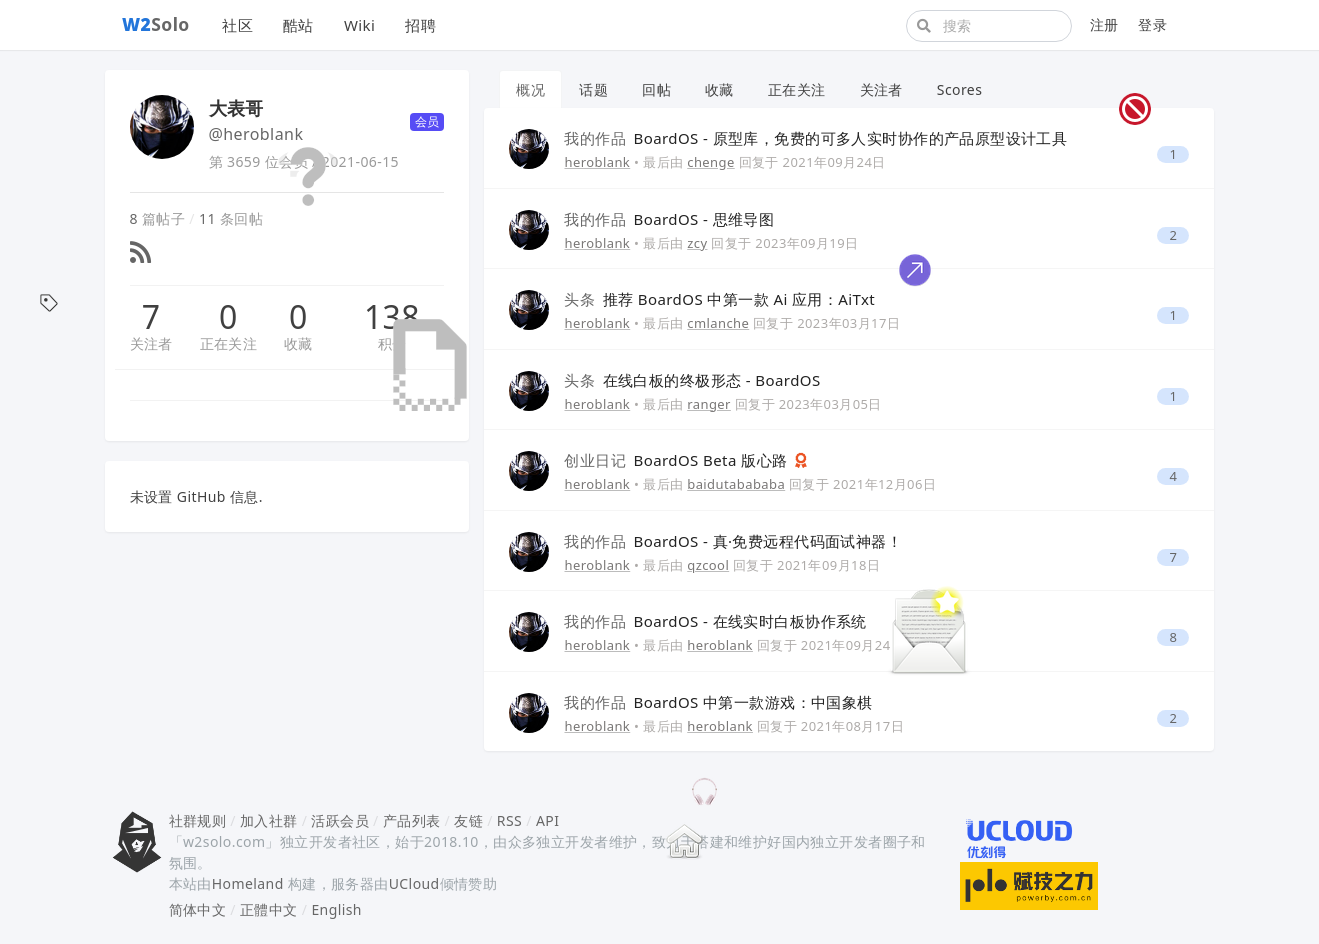 This screenshot has width=1319, height=944. I want to click on indicates a symbolic link or shortcut to another file, so click(915, 270).